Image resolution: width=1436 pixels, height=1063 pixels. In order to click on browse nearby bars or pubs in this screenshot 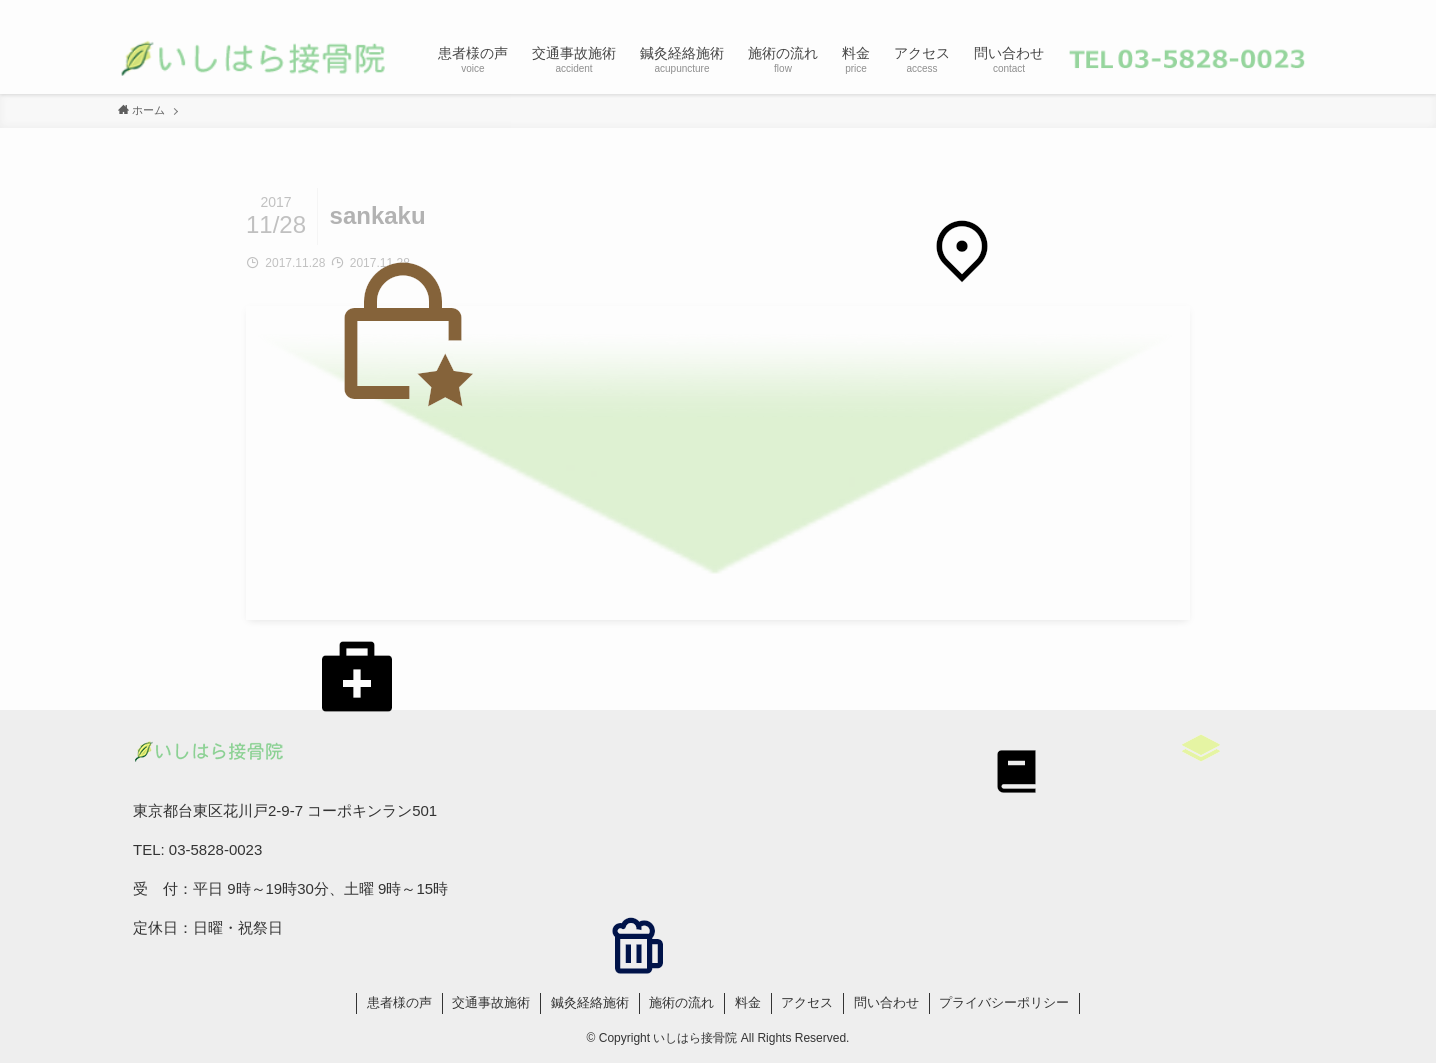, I will do `click(639, 947)`.